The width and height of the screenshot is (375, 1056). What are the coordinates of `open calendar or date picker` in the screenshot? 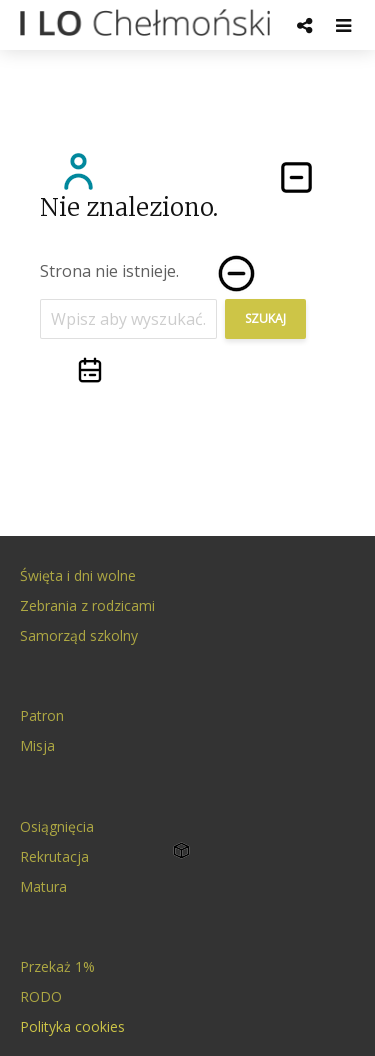 It's located at (90, 370).